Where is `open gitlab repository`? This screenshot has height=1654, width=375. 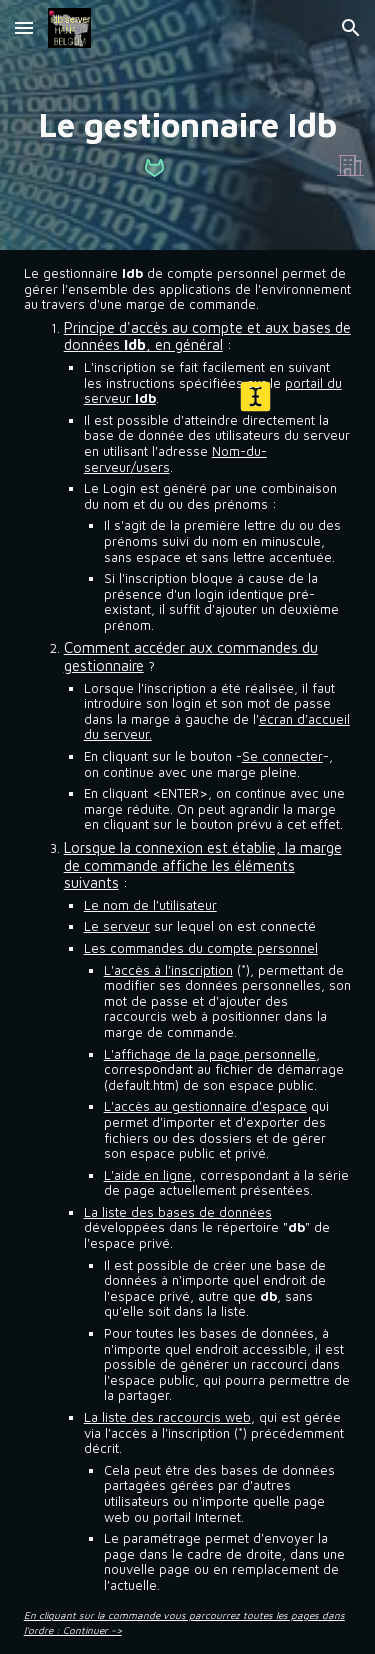
open gitlab repository is located at coordinates (154, 167).